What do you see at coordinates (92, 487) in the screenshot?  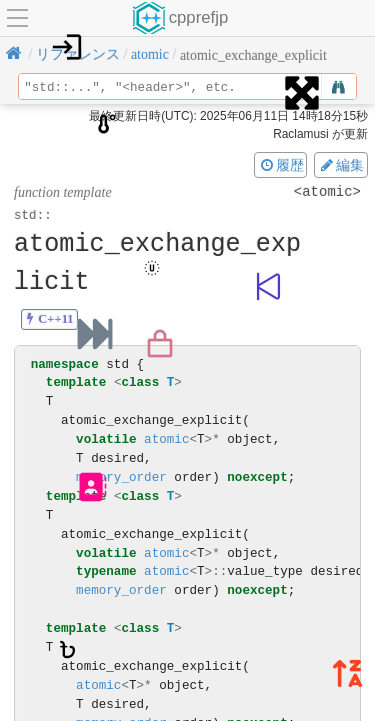 I see `open your contacts list` at bounding box center [92, 487].